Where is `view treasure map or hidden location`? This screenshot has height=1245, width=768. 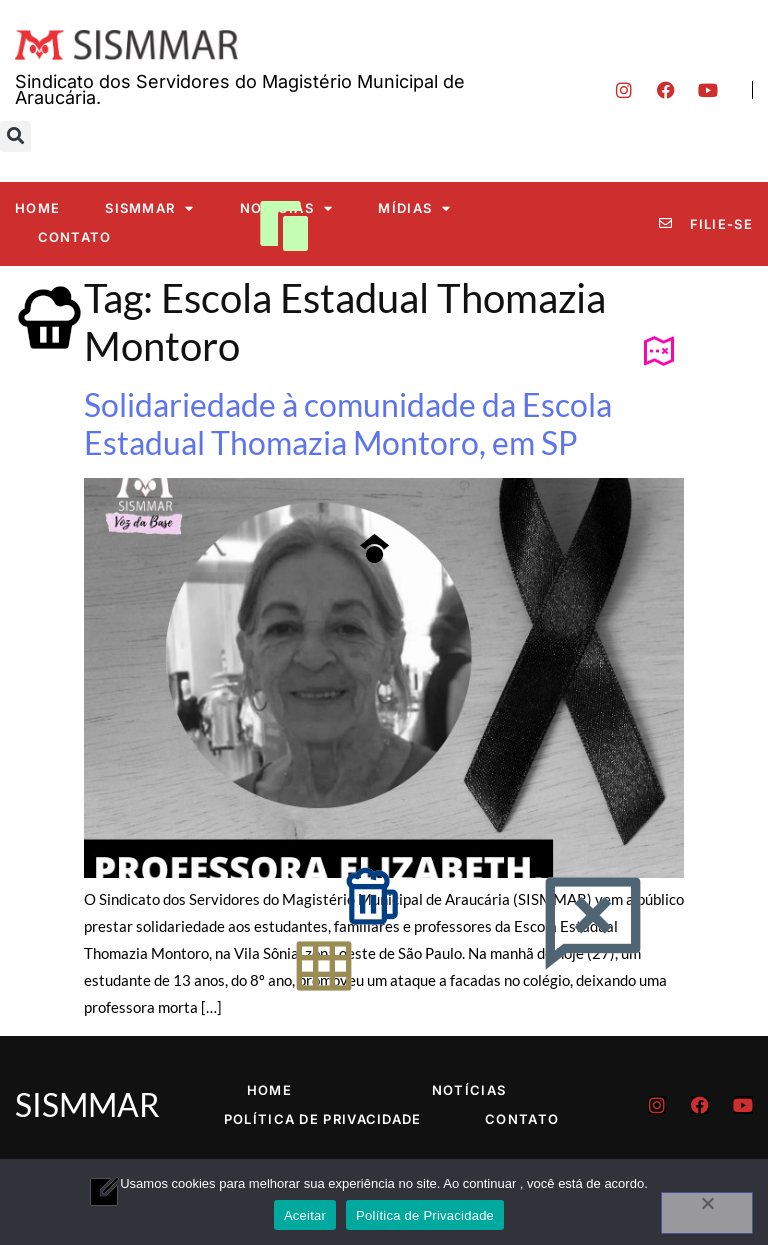
view treasure map or hidden location is located at coordinates (659, 351).